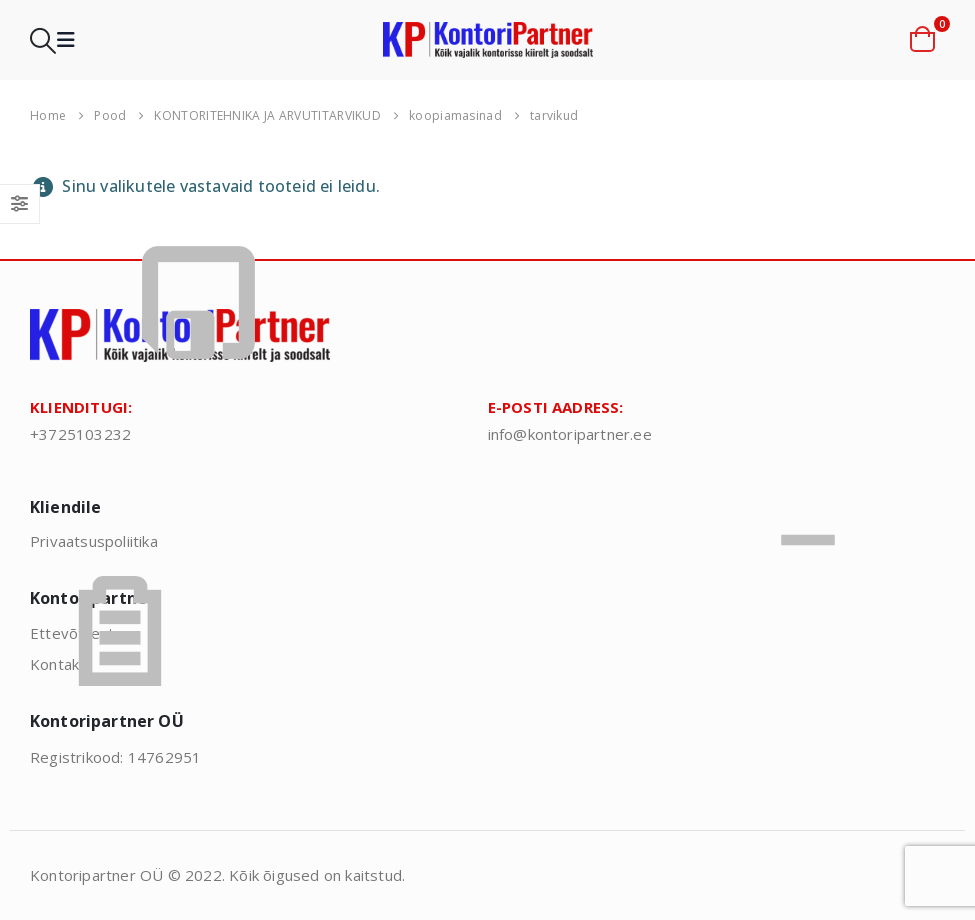  I want to click on save current file or document, so click(198, 302).